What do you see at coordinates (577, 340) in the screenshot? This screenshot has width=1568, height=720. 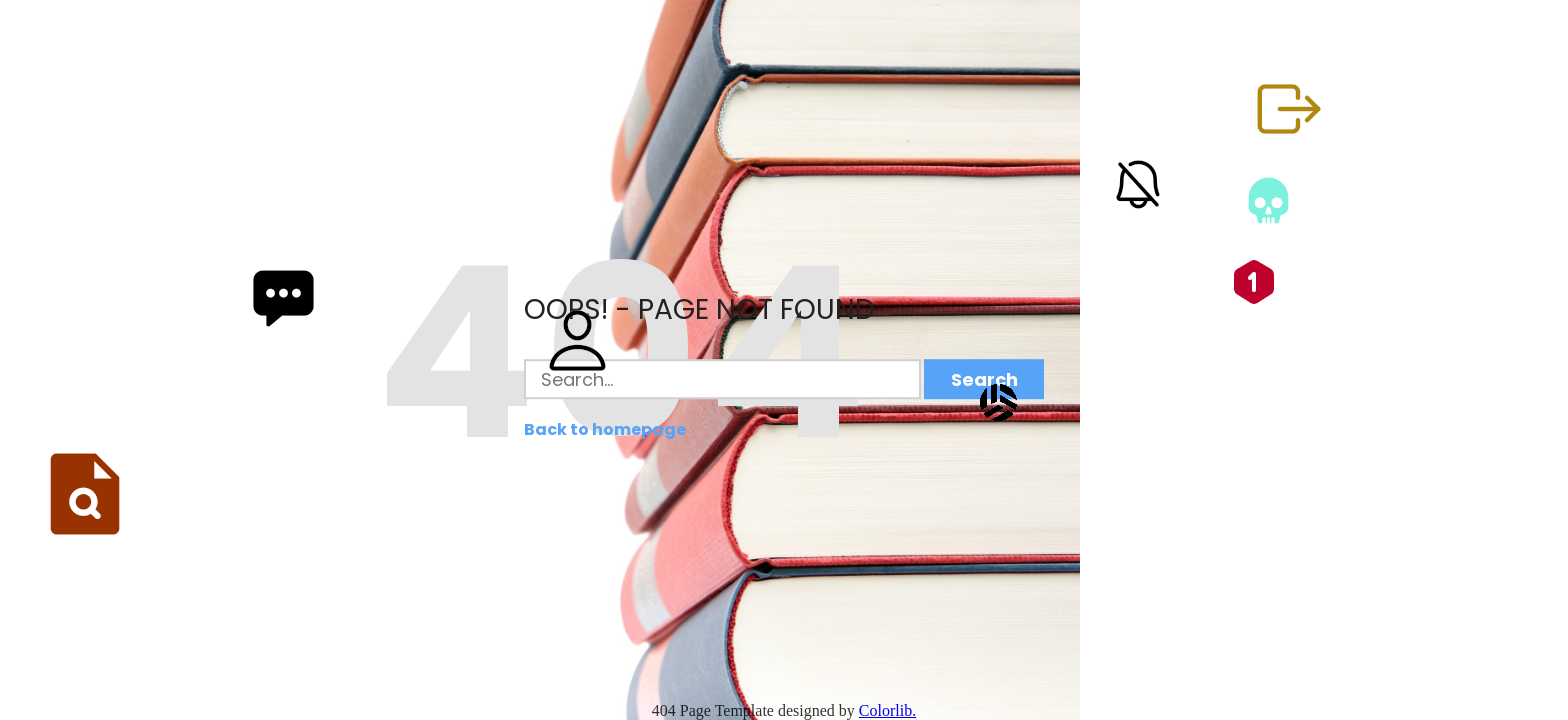 I see `view your profile` at bounding box center [577, 340].